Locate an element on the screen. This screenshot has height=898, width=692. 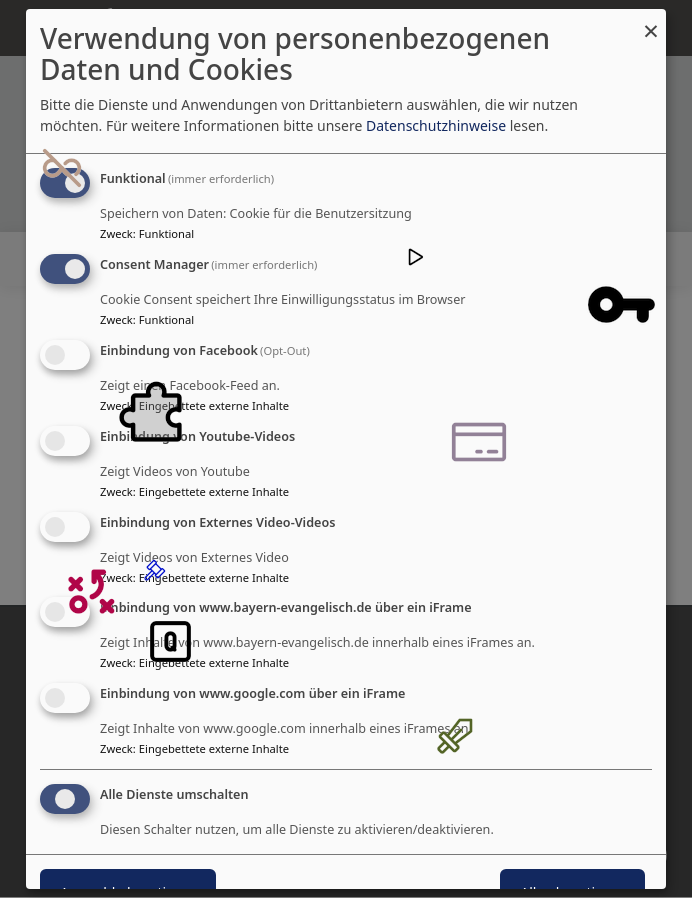
view strategy or game plan is located at coordinates (89, 591).